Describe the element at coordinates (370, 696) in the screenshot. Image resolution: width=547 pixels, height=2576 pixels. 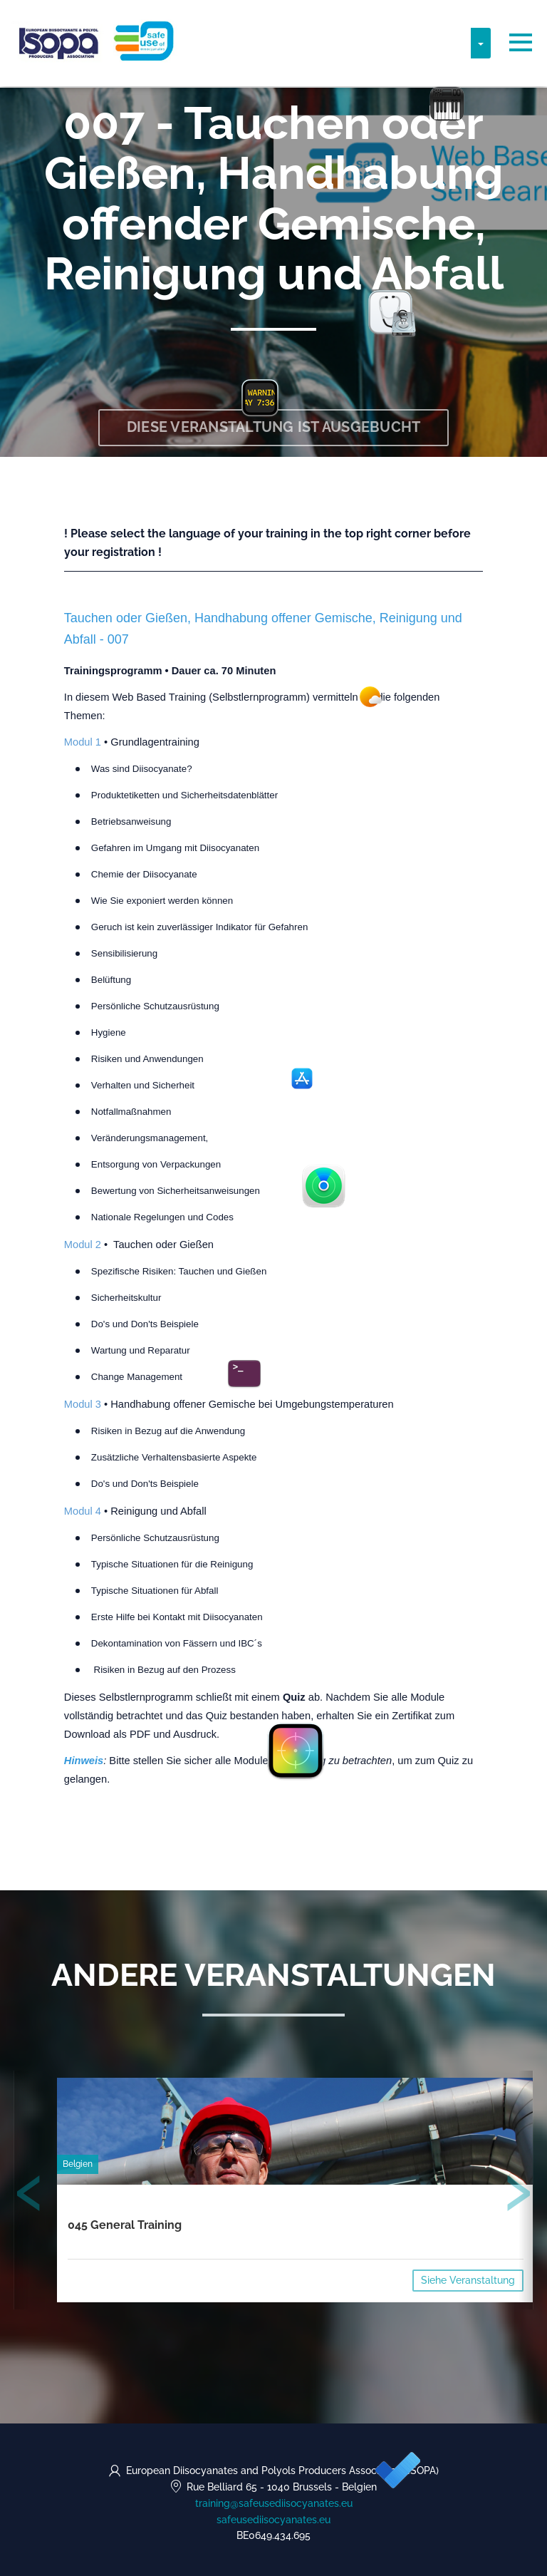
I see `open the weather app` at that location.